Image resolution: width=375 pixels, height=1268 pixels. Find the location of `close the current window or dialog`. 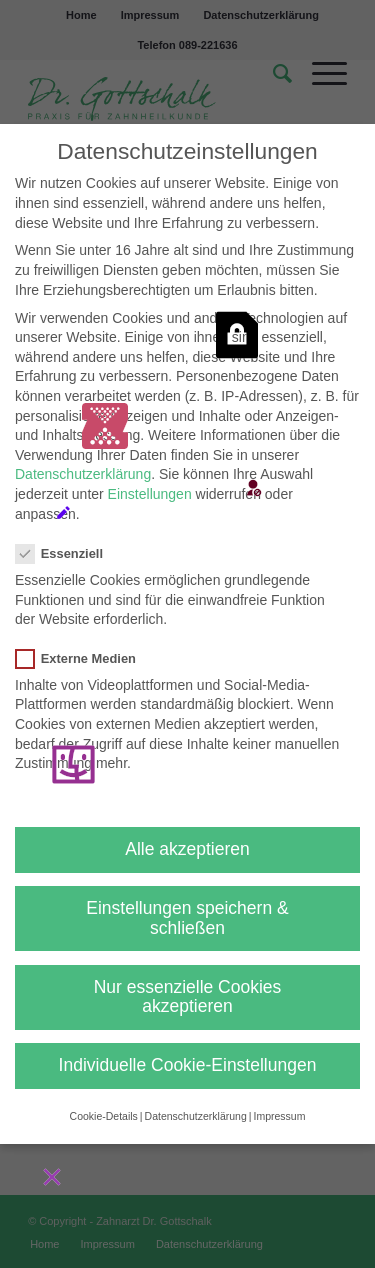

close the current window or dialog is located at coordinates (52, 1177).